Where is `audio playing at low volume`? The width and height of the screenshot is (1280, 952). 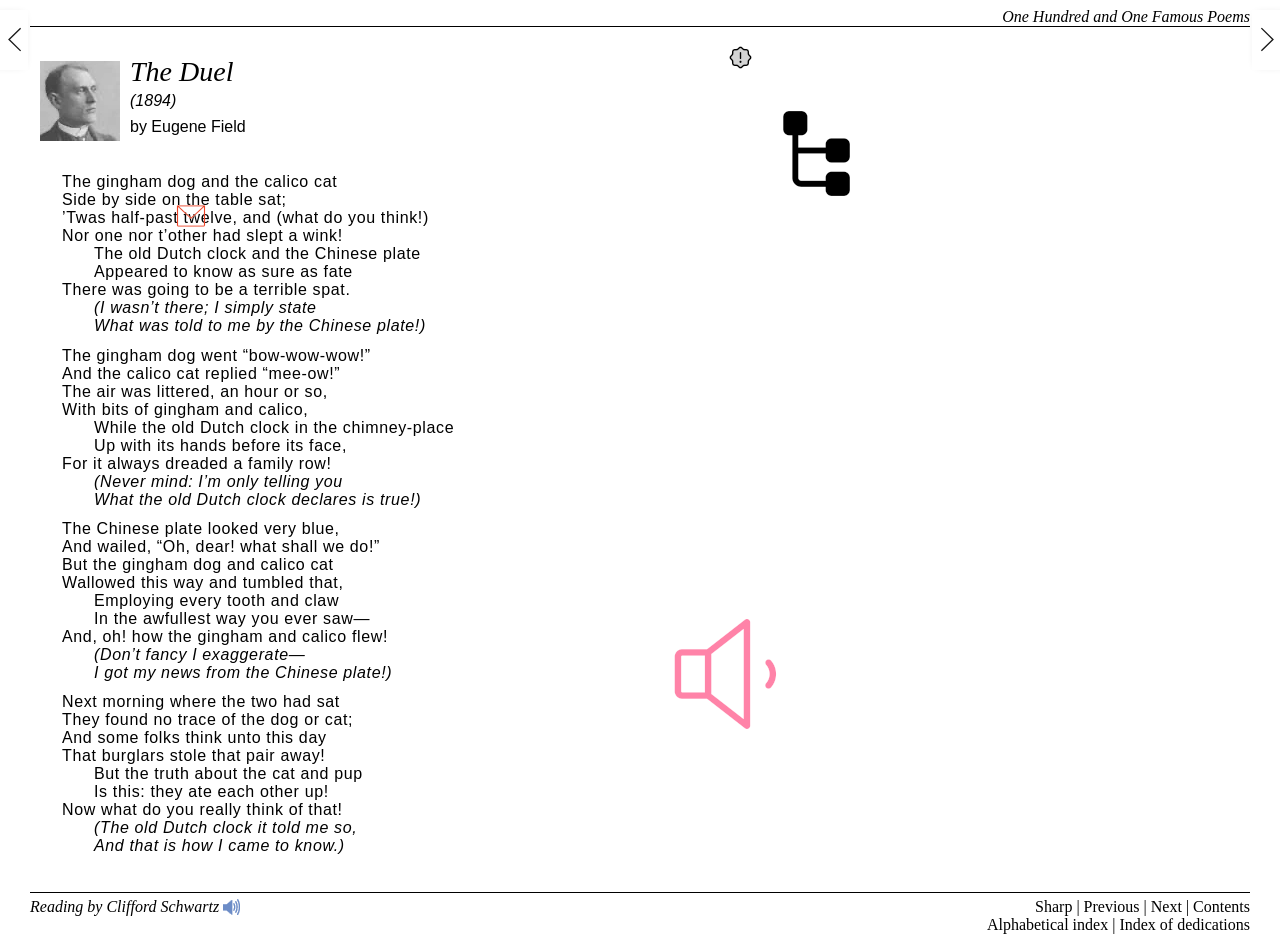
audio playing at low volume is located at coordinates (734, 674).